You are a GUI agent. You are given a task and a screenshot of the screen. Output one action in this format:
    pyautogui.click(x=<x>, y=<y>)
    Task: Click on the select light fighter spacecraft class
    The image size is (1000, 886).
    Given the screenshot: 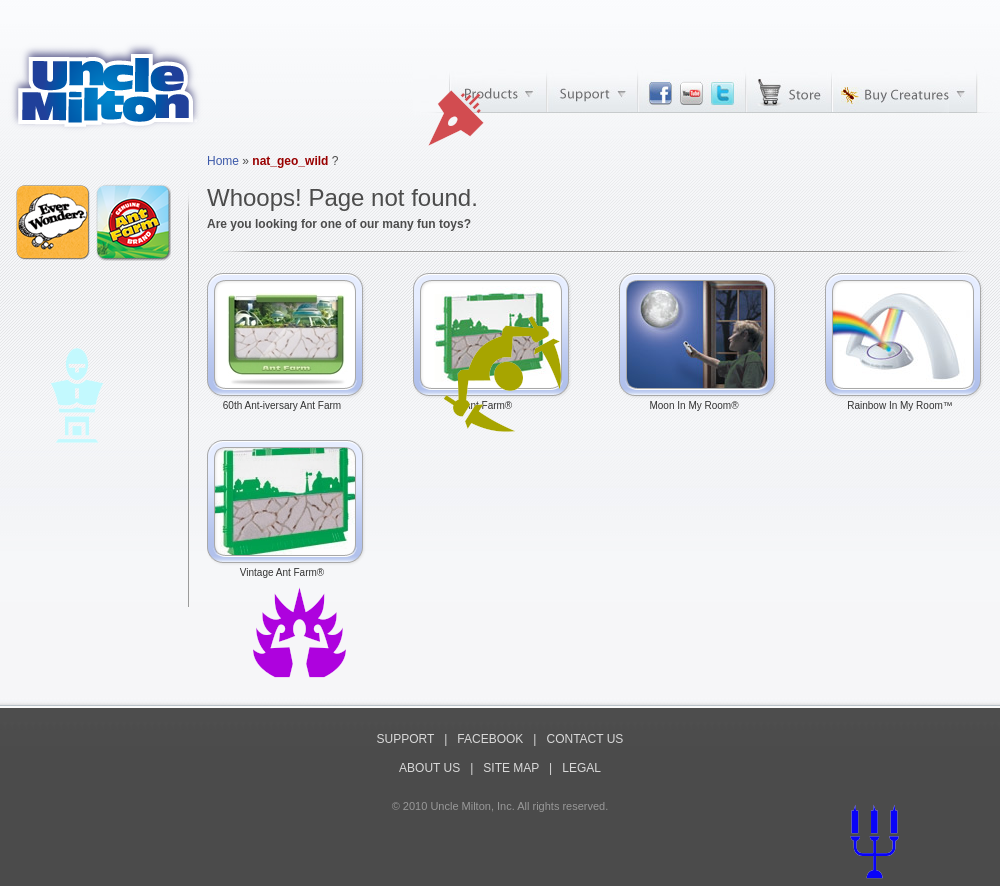 What is the action you would take?
    pyautogui.click(x=456, y=118)
    